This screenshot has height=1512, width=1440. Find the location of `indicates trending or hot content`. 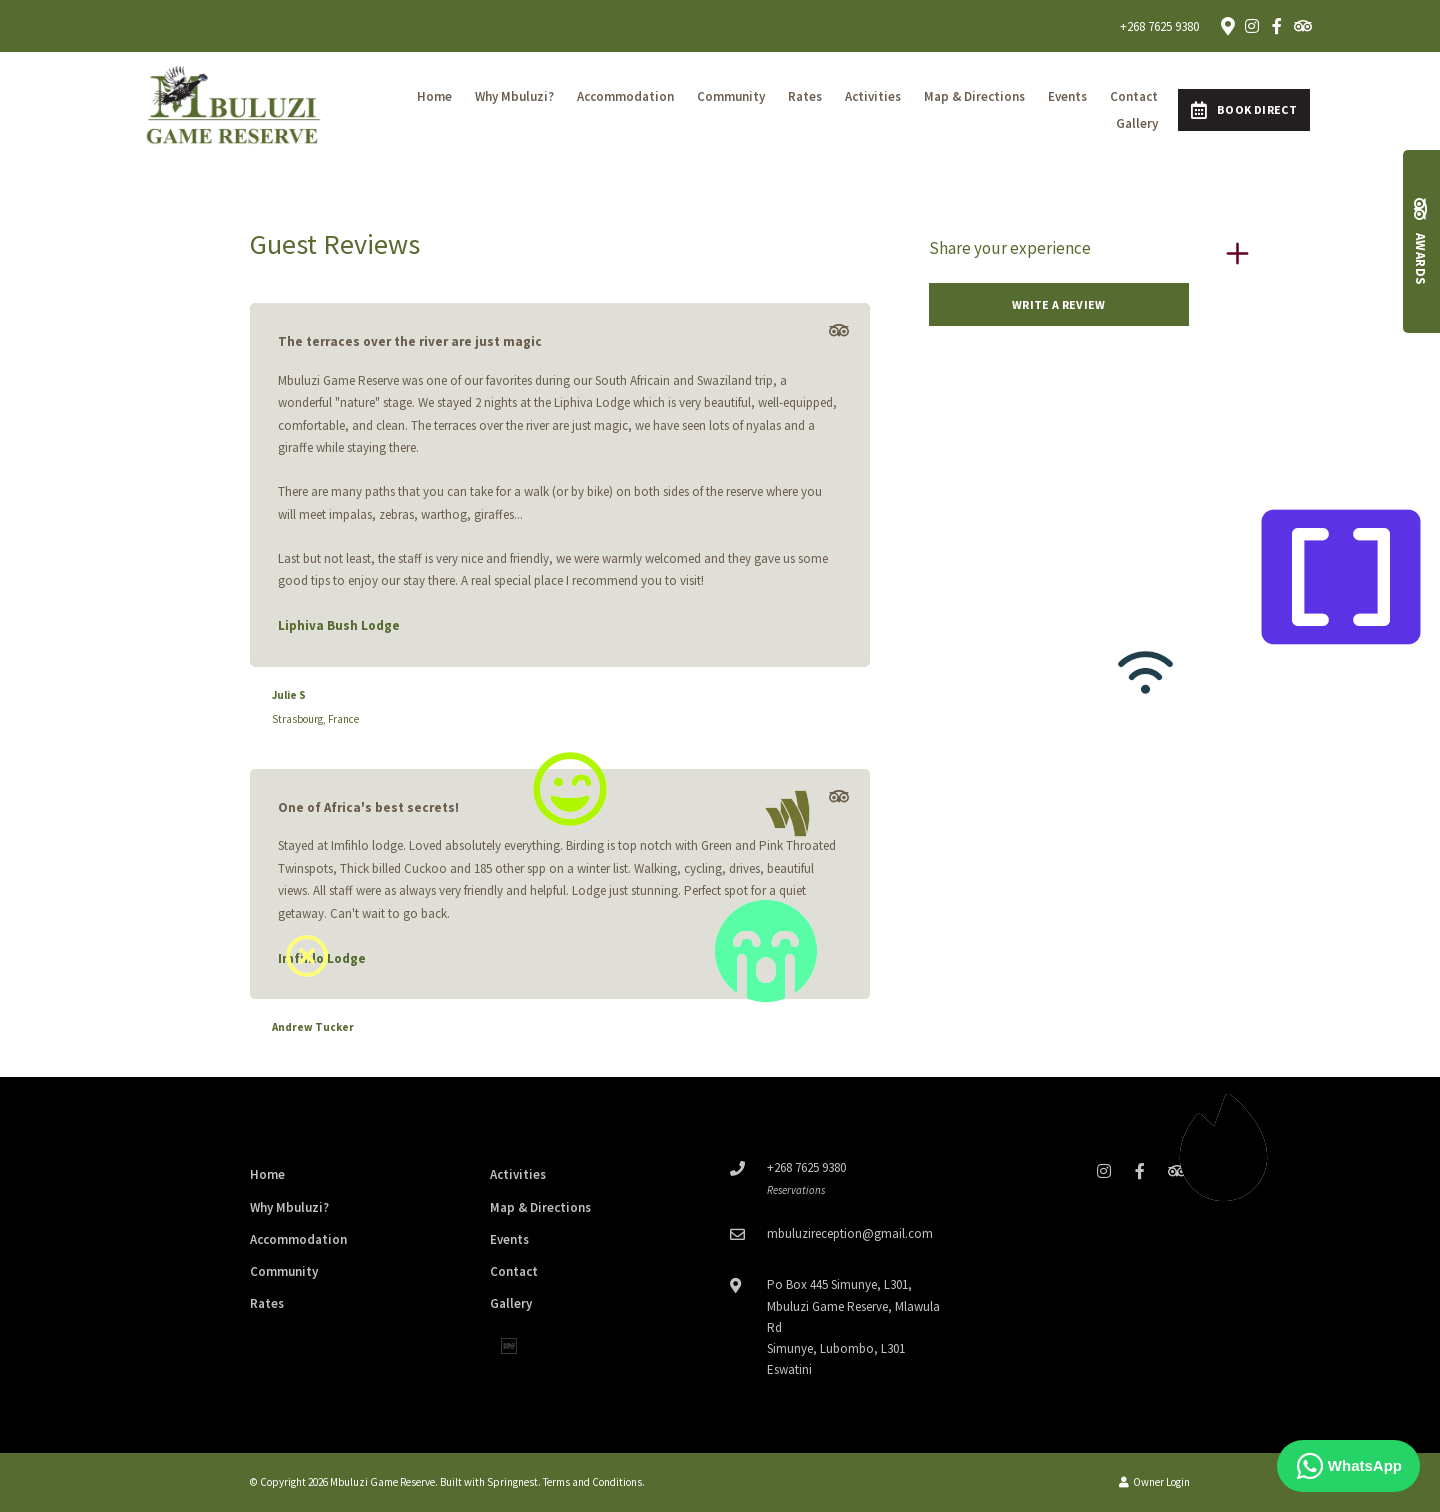

indicates trending or hot content is located at coordinates (1223, 1149).